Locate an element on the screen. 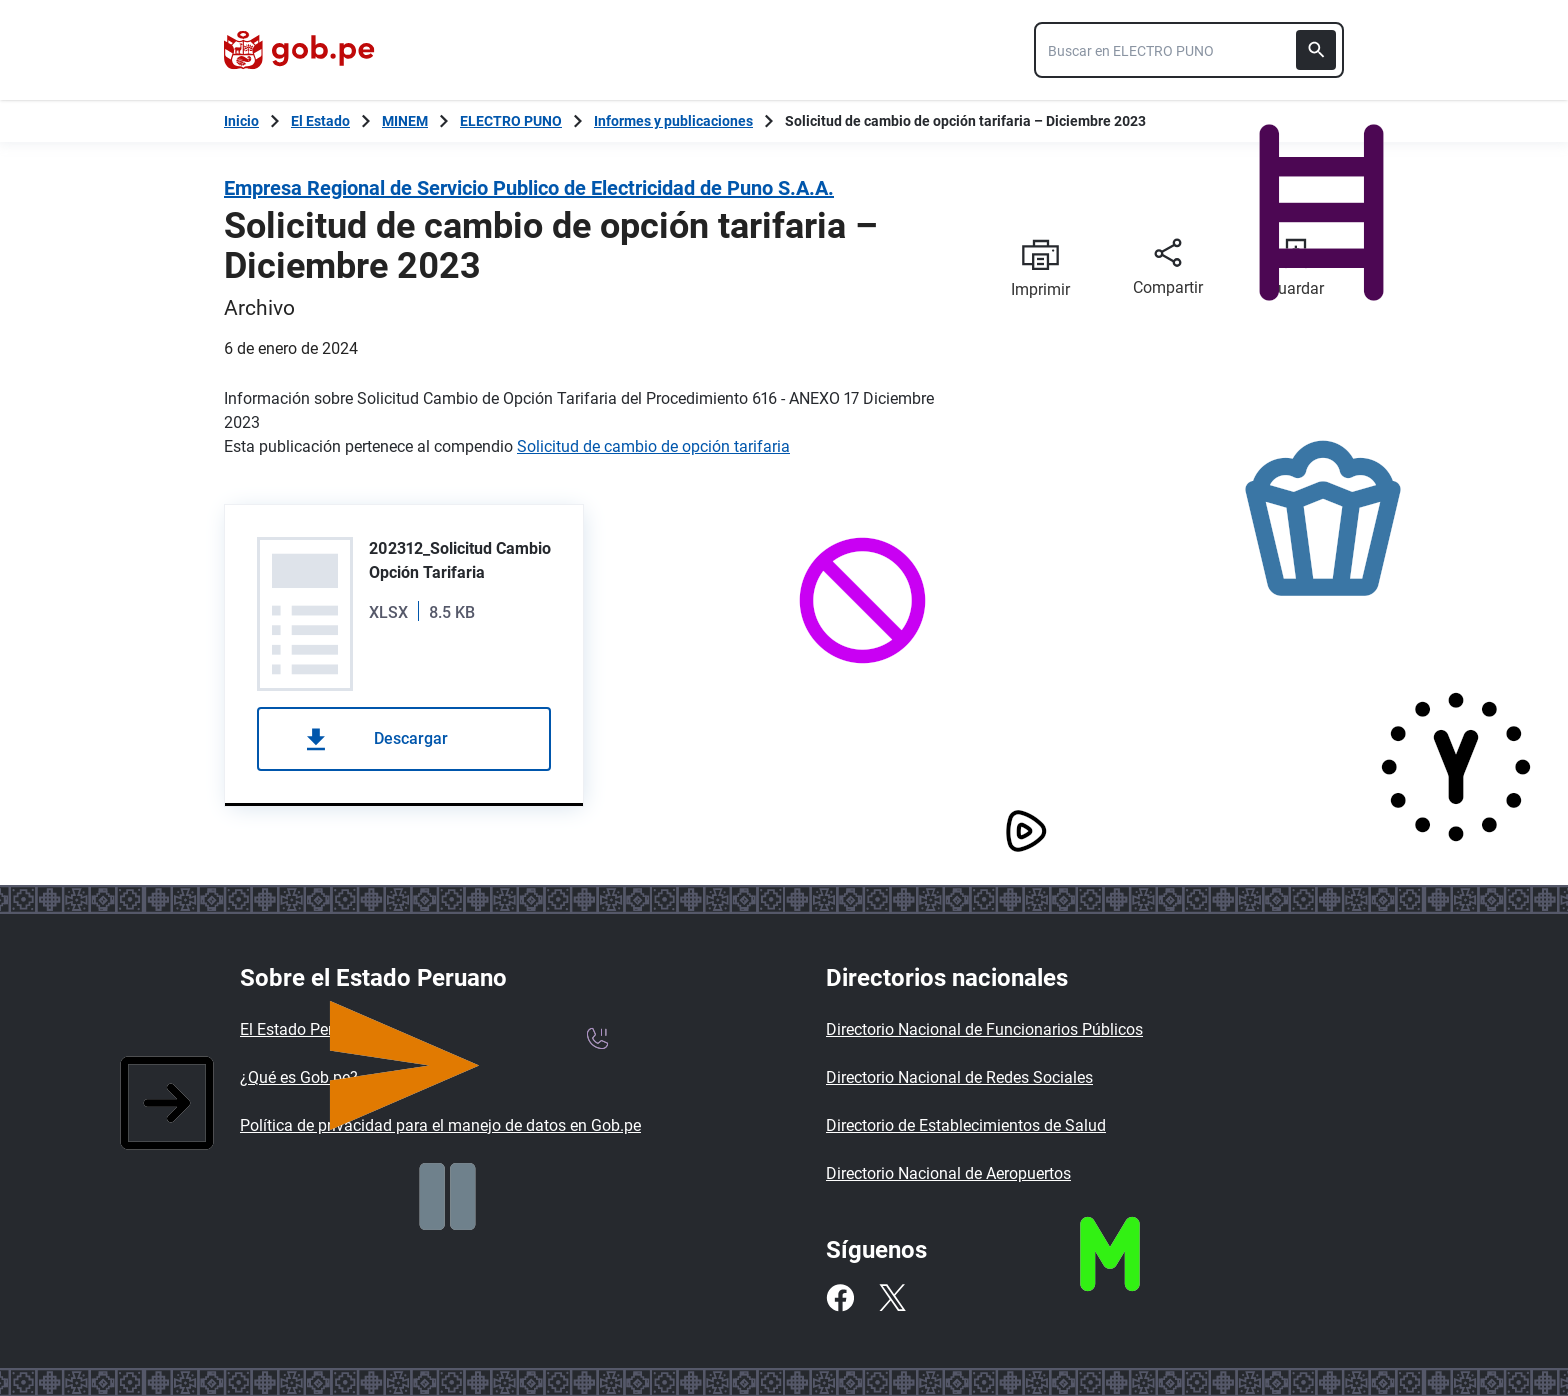 The width and height of the screenshot is (1568, 1396). switch to column view layout is located at coordinates (447, 1196).